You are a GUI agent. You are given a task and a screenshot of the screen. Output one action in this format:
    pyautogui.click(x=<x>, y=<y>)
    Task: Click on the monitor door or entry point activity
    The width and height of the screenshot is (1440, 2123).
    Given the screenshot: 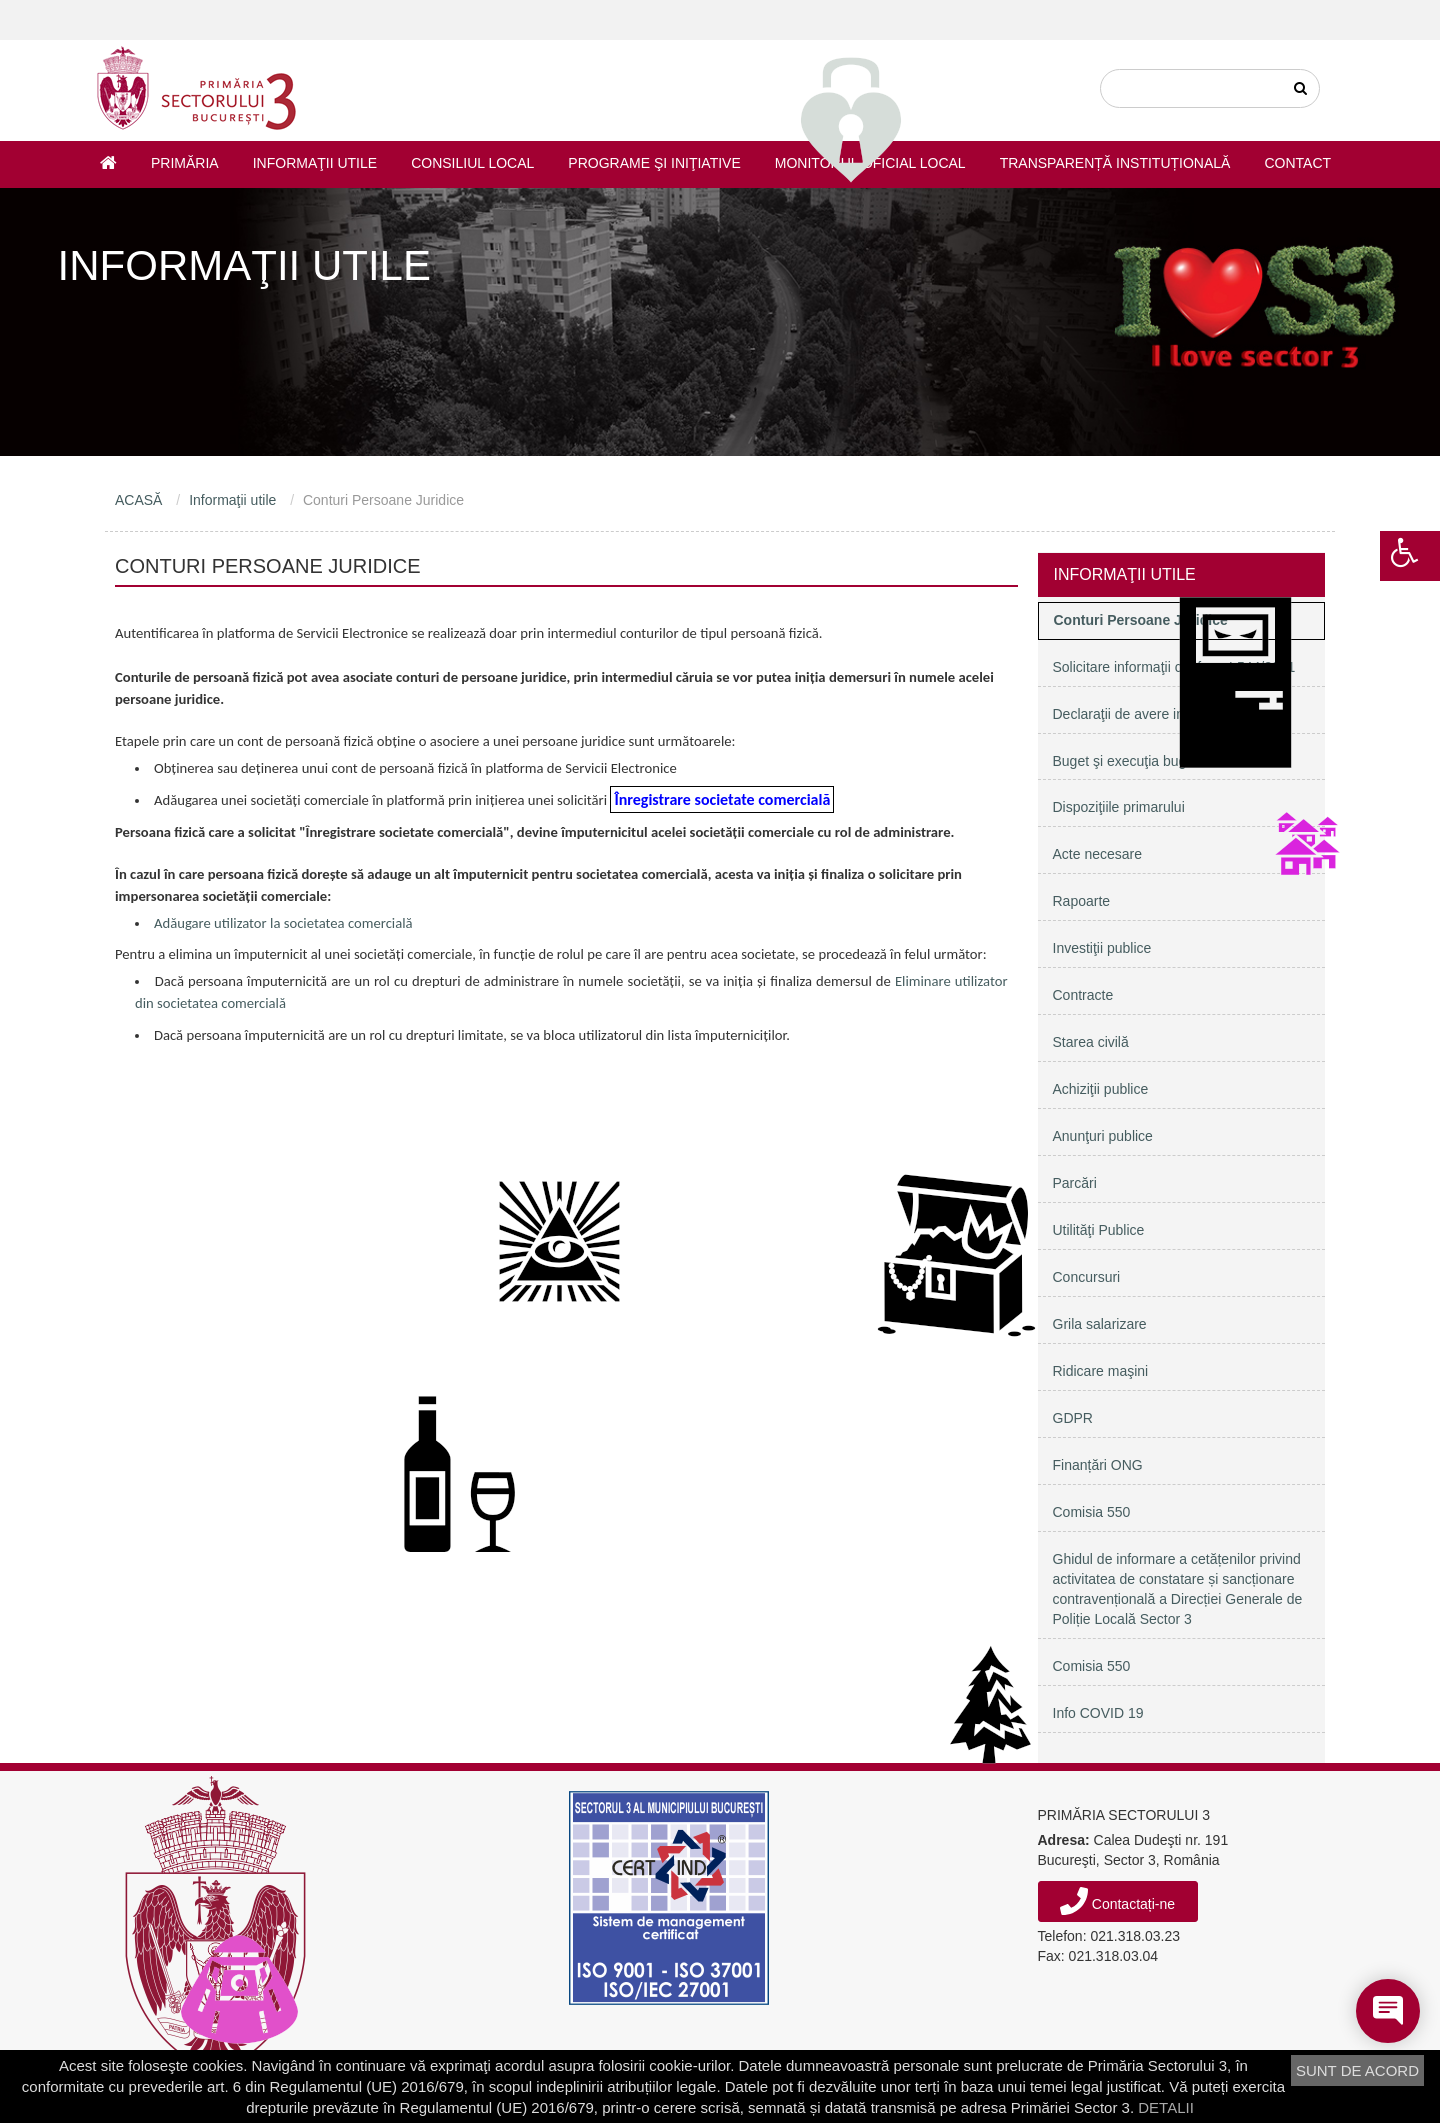 What is the action you would take?
    pyautogui.click(x=1235, y=682)
    